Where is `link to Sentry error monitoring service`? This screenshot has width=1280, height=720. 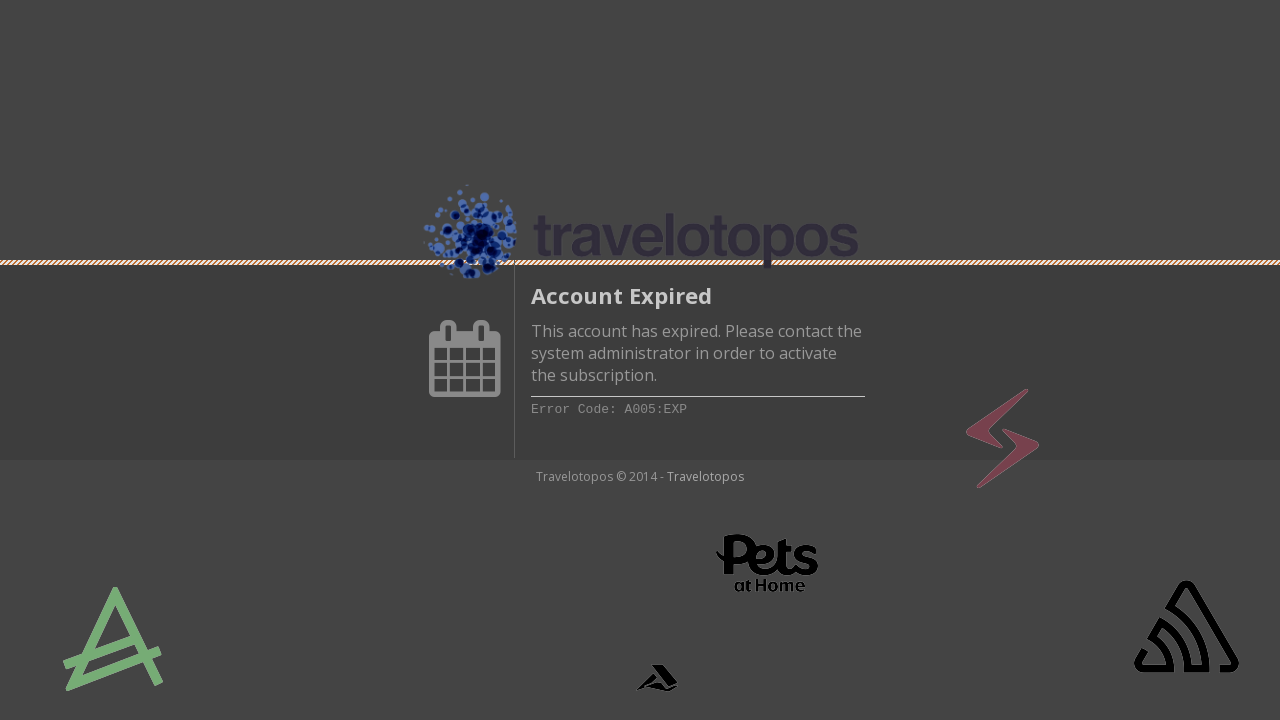
link to Sentry error monitoring service is located at coordinates (1186, 626).